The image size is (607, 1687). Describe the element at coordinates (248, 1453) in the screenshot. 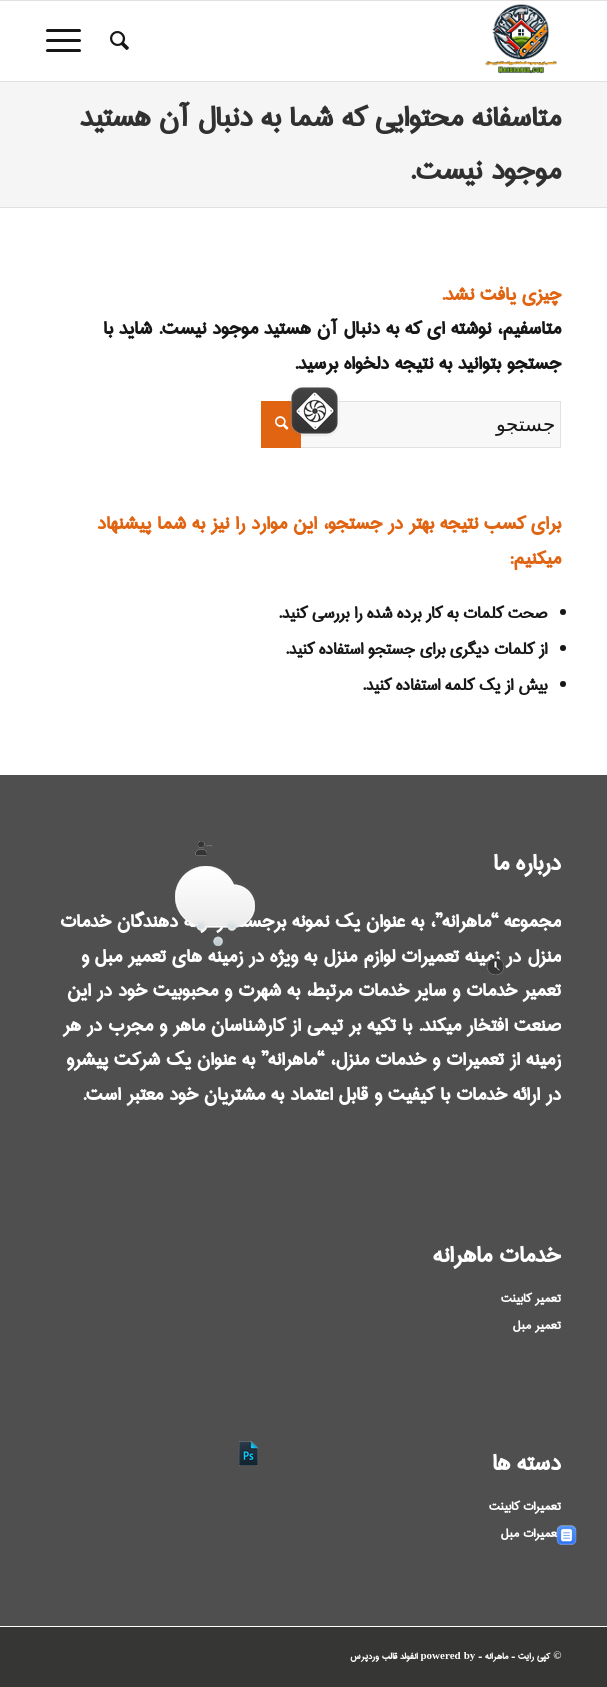

I see `a photoshop document file` at that location.